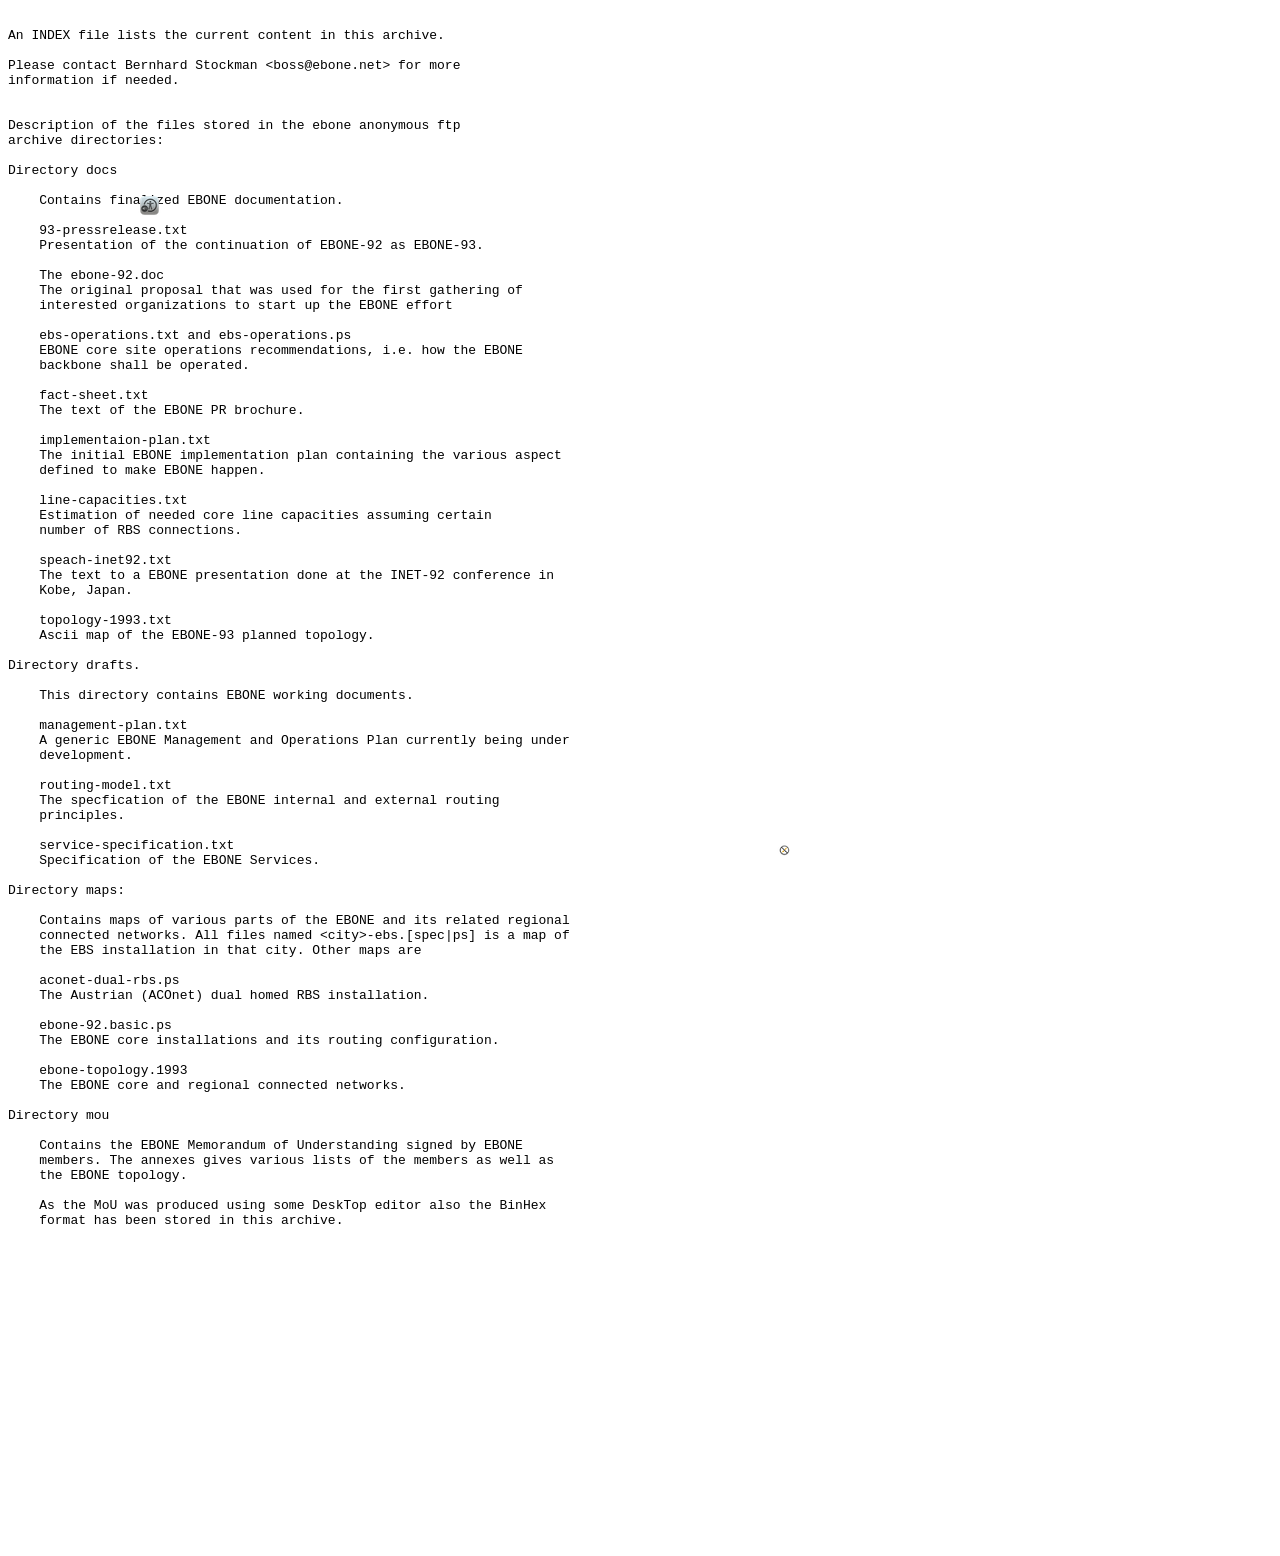 This screenshot has height=1556, width=1280. Describe the element at coordinates (149, 205) in the screenshot. I see `open voiceover accessibility settings` at that location.